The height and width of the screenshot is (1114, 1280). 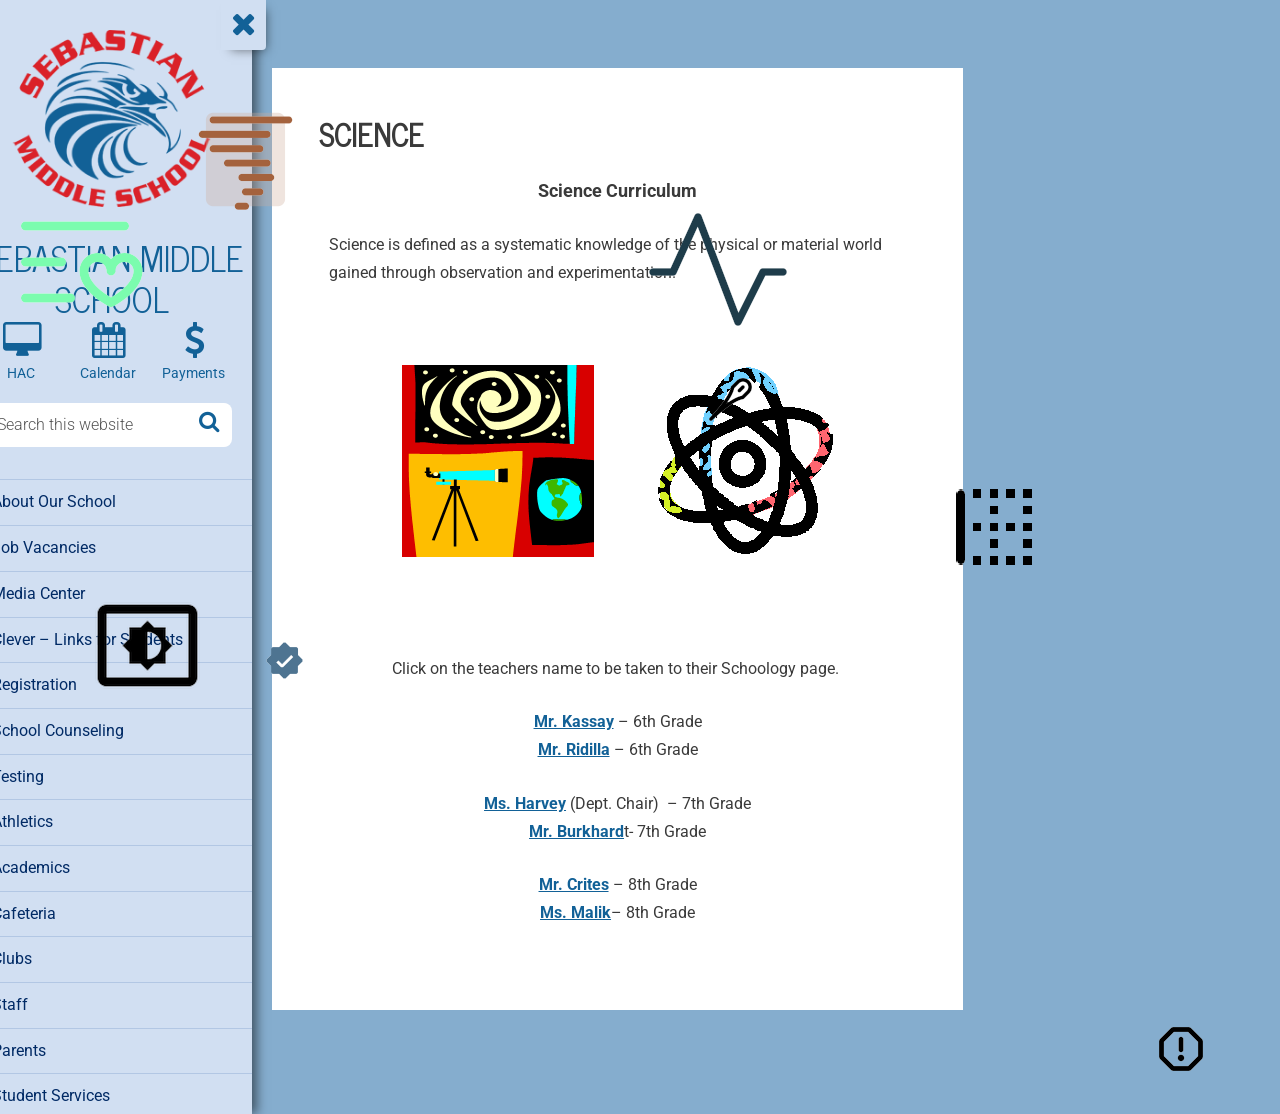 I want to click on indicates a verified or authenticated account, so click(x=284, y=660).